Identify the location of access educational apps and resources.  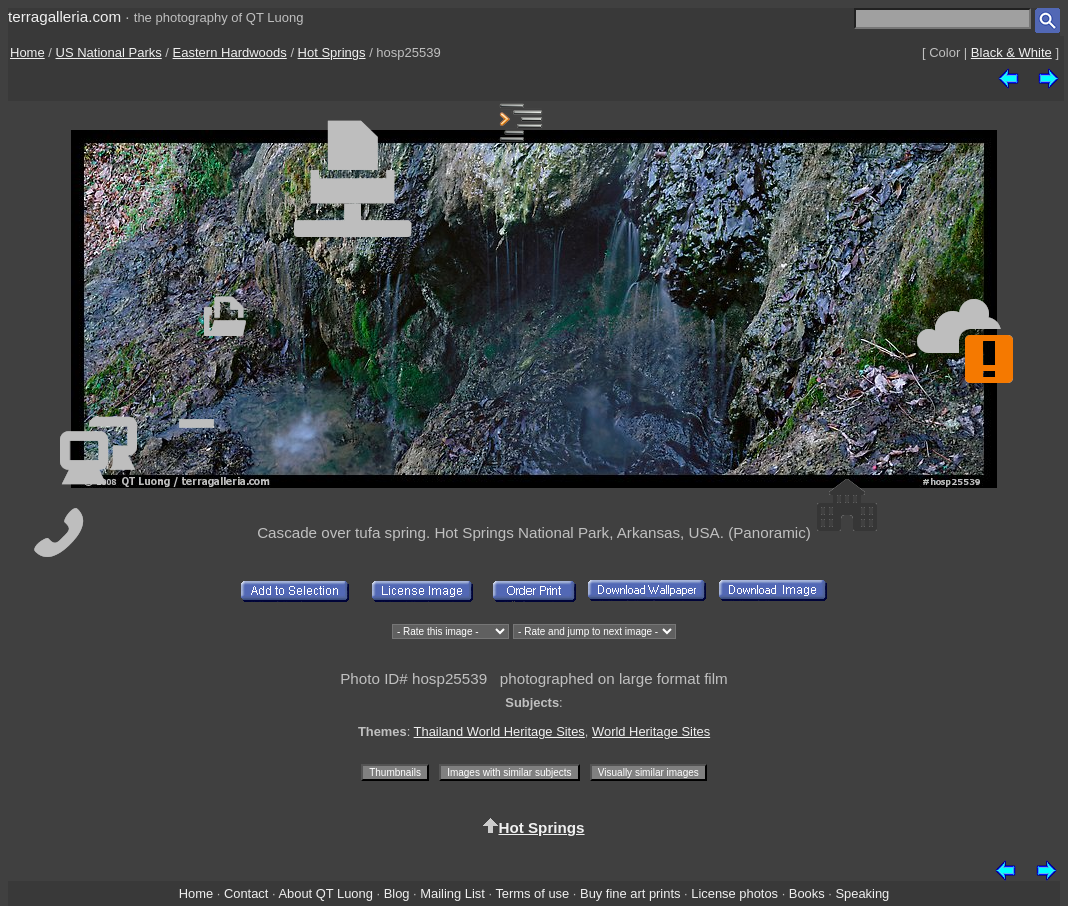
(845, 507).